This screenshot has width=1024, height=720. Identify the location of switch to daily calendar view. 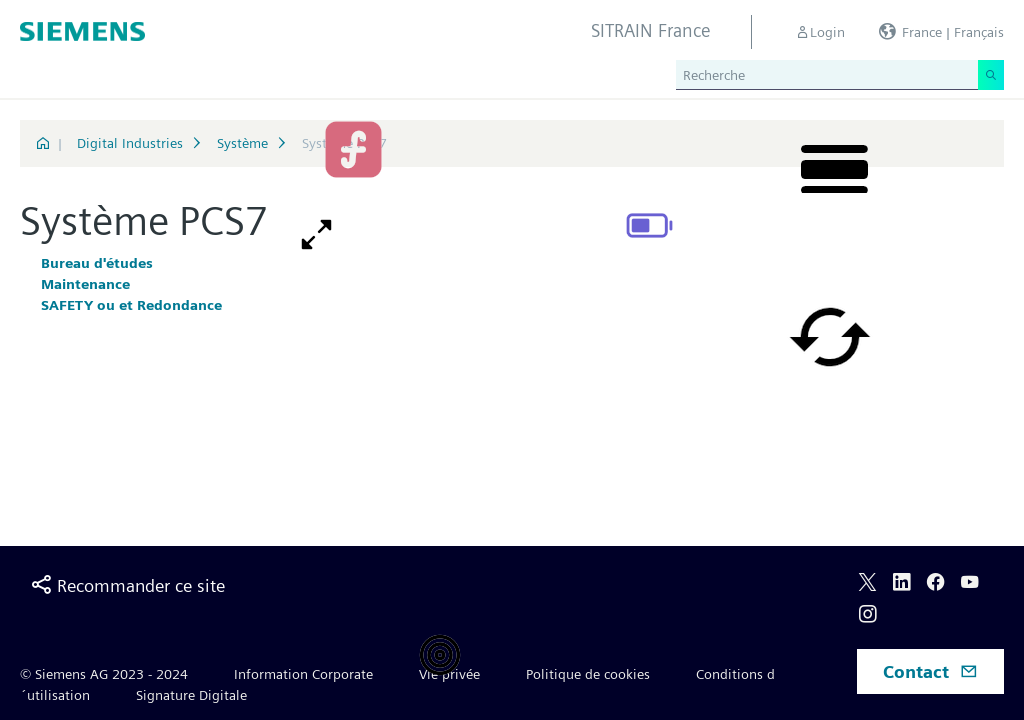
(834, 167).